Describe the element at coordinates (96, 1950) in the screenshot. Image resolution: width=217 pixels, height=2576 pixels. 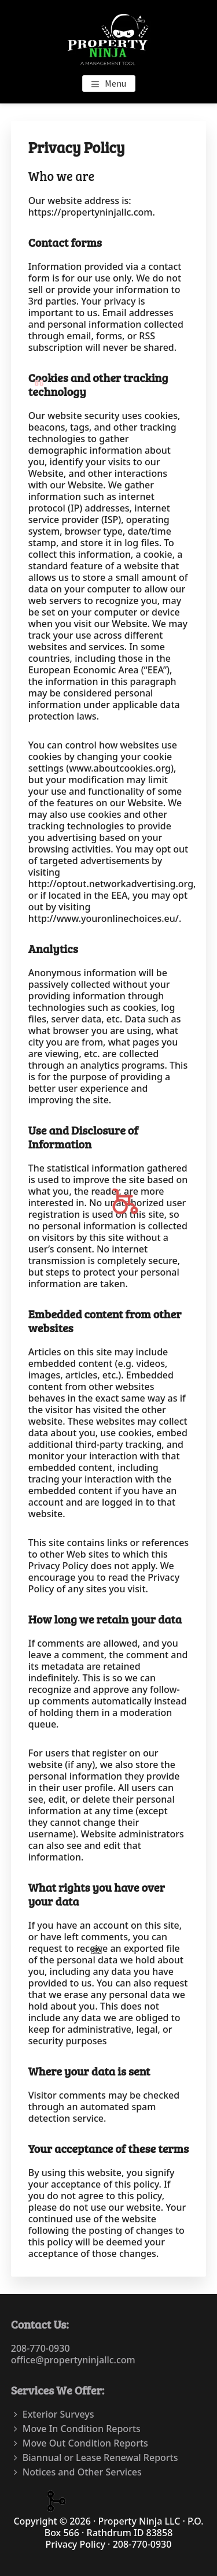
I see `access audio recordings or voice memos` at that location.